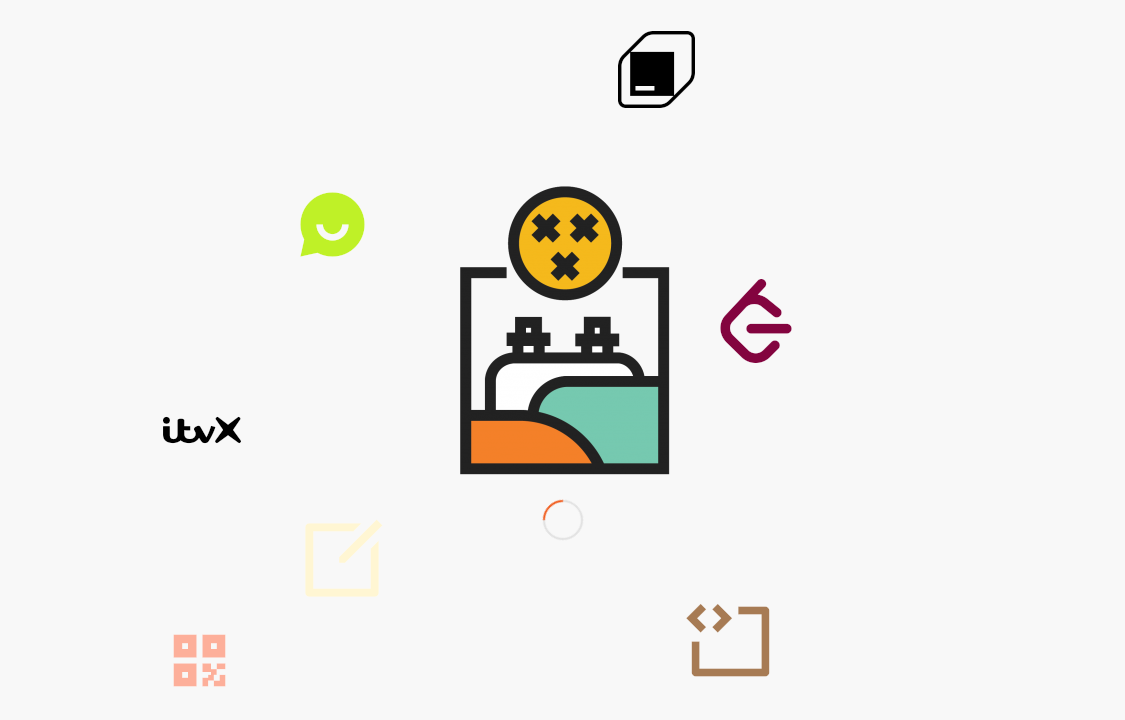  Describe the element at coordinates (730, 641) in the screenshot. I see `insert a code block into the editor` at that location.